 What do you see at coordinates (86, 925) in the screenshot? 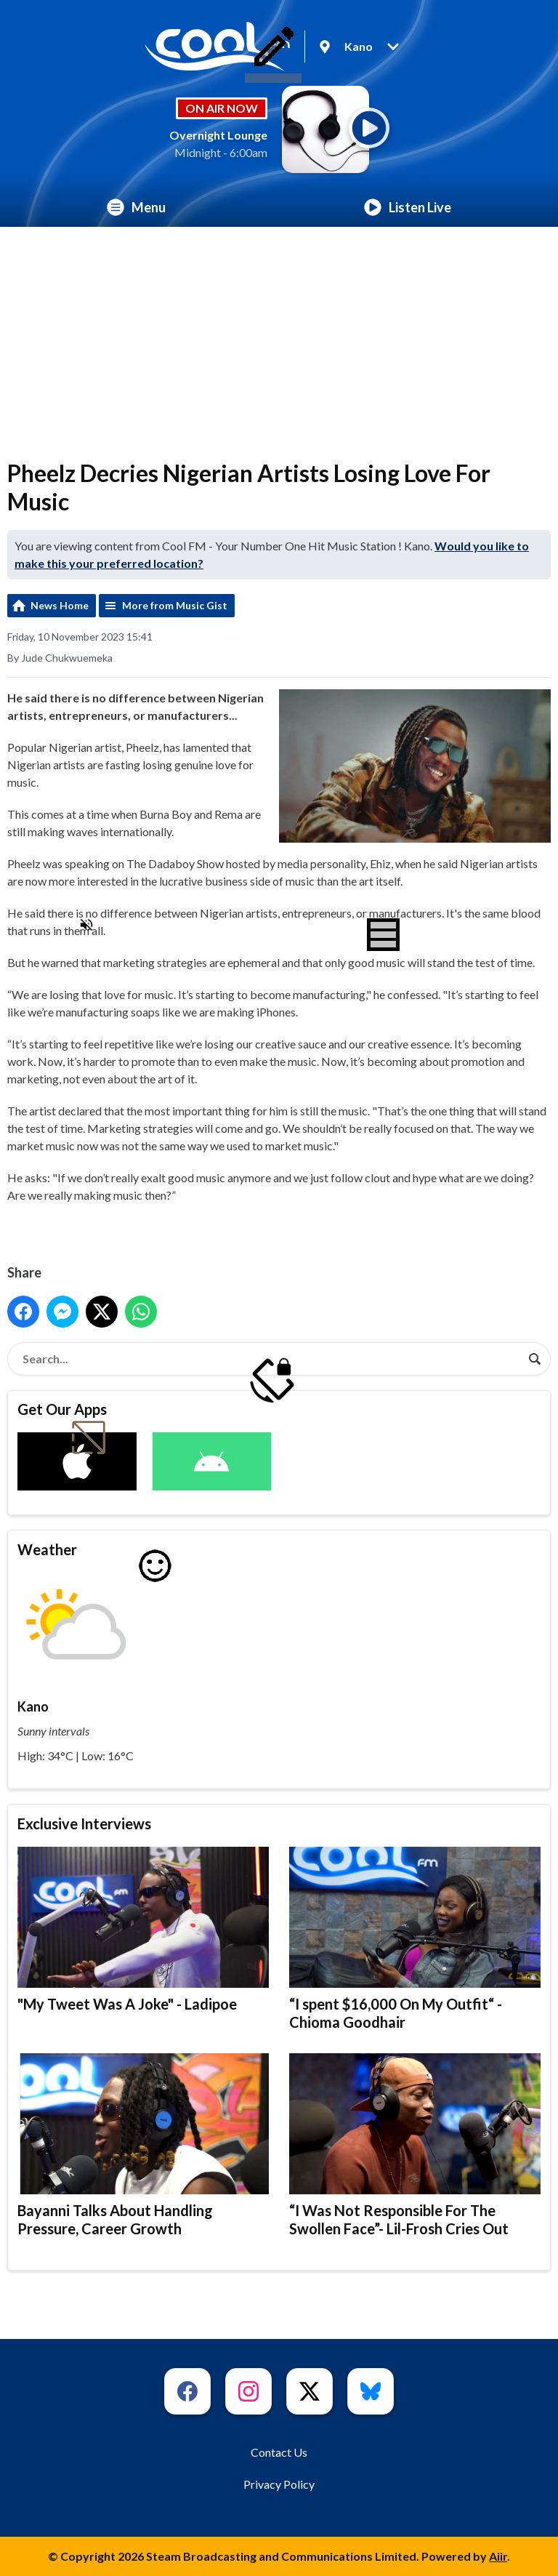
I see `mute audio or sound` at bounding box center [86, 925].